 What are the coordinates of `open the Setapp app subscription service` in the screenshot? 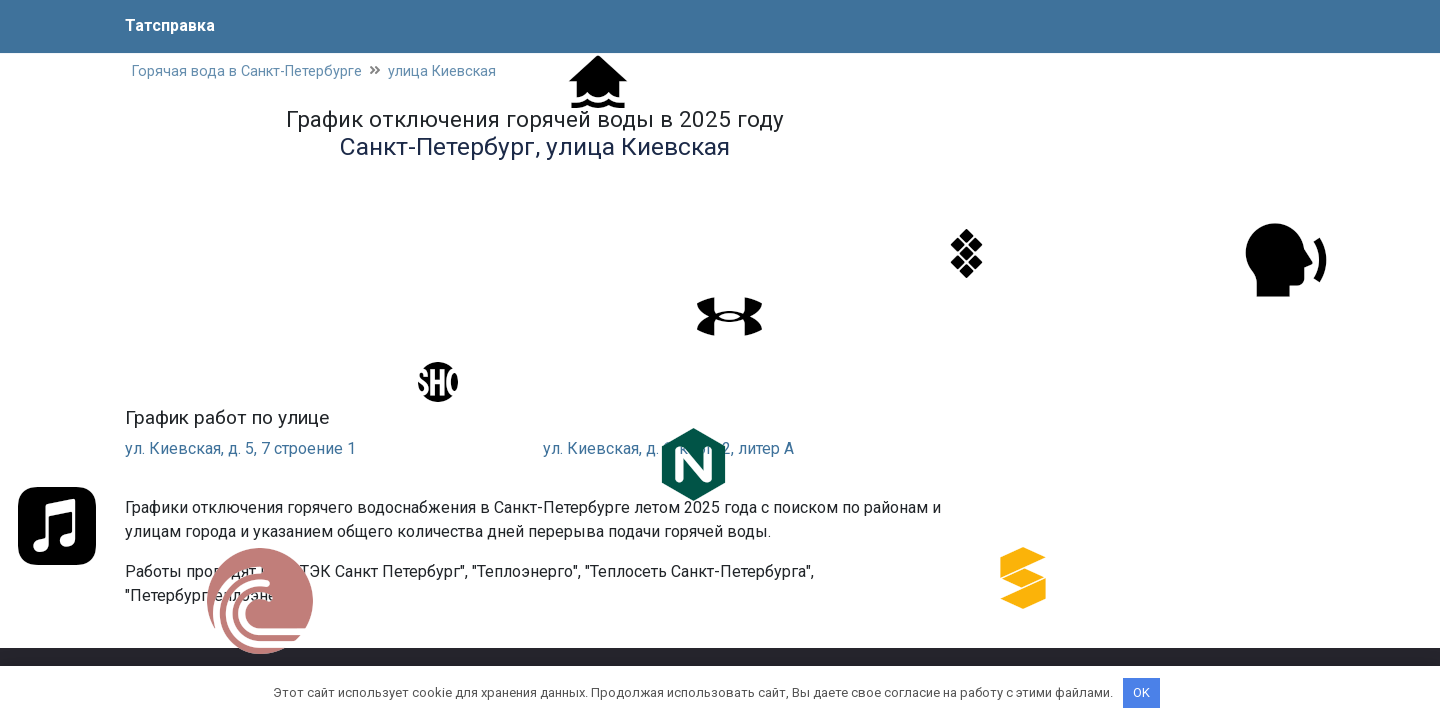 It's located at (966, 253).